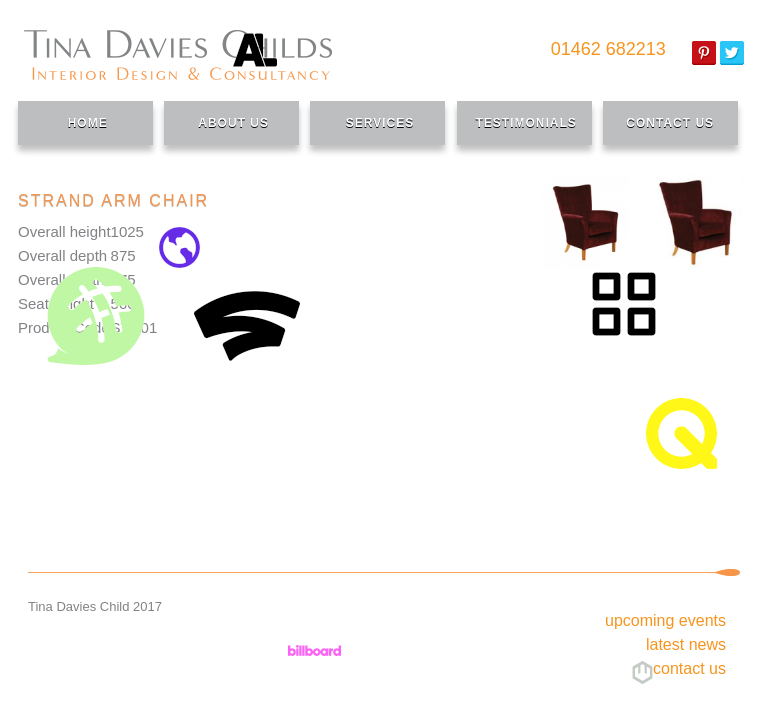 This screenshot has height=720, width=768. What do you see at coordinates (96, 316) in the screenshot?
I see `visit the CodeNewbie community website` at bounding box center [96, 316].